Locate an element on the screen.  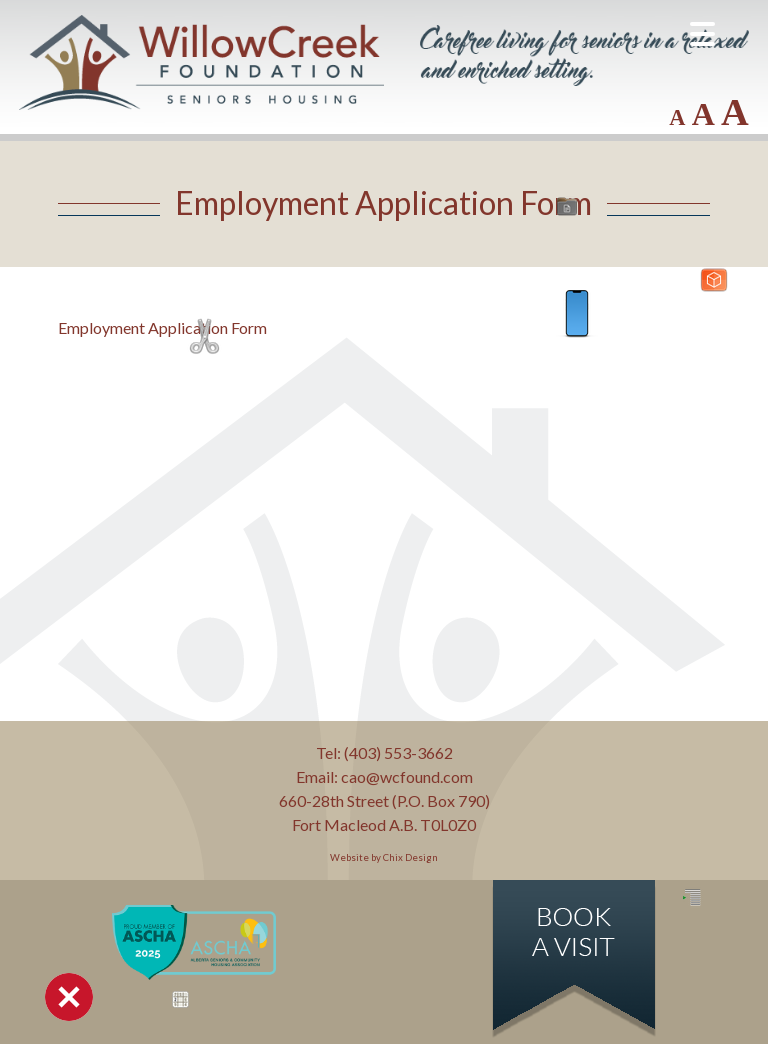
increase text indentation is located at coordinates (692, 897).